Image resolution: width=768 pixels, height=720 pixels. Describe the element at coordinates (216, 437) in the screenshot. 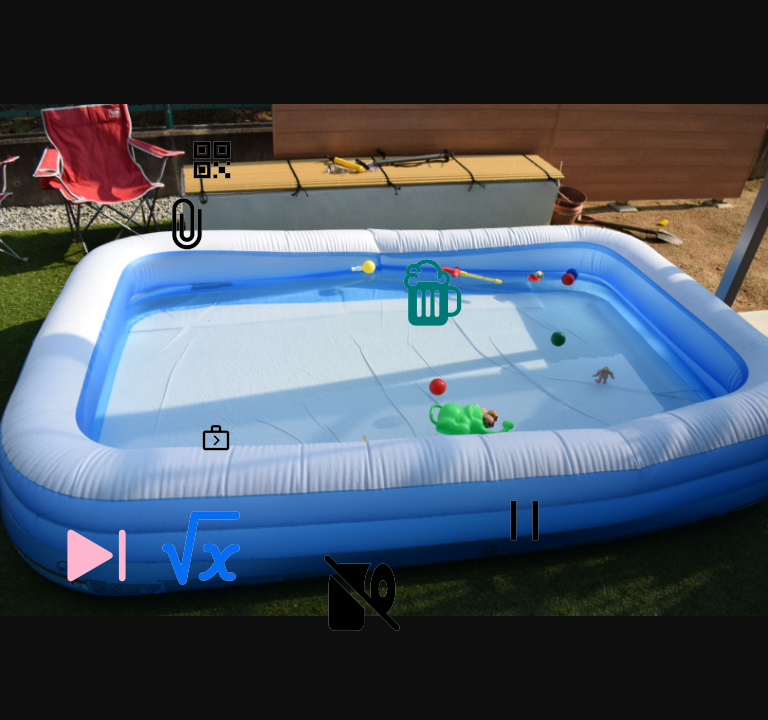

I see `schedule task for next week` at that location.